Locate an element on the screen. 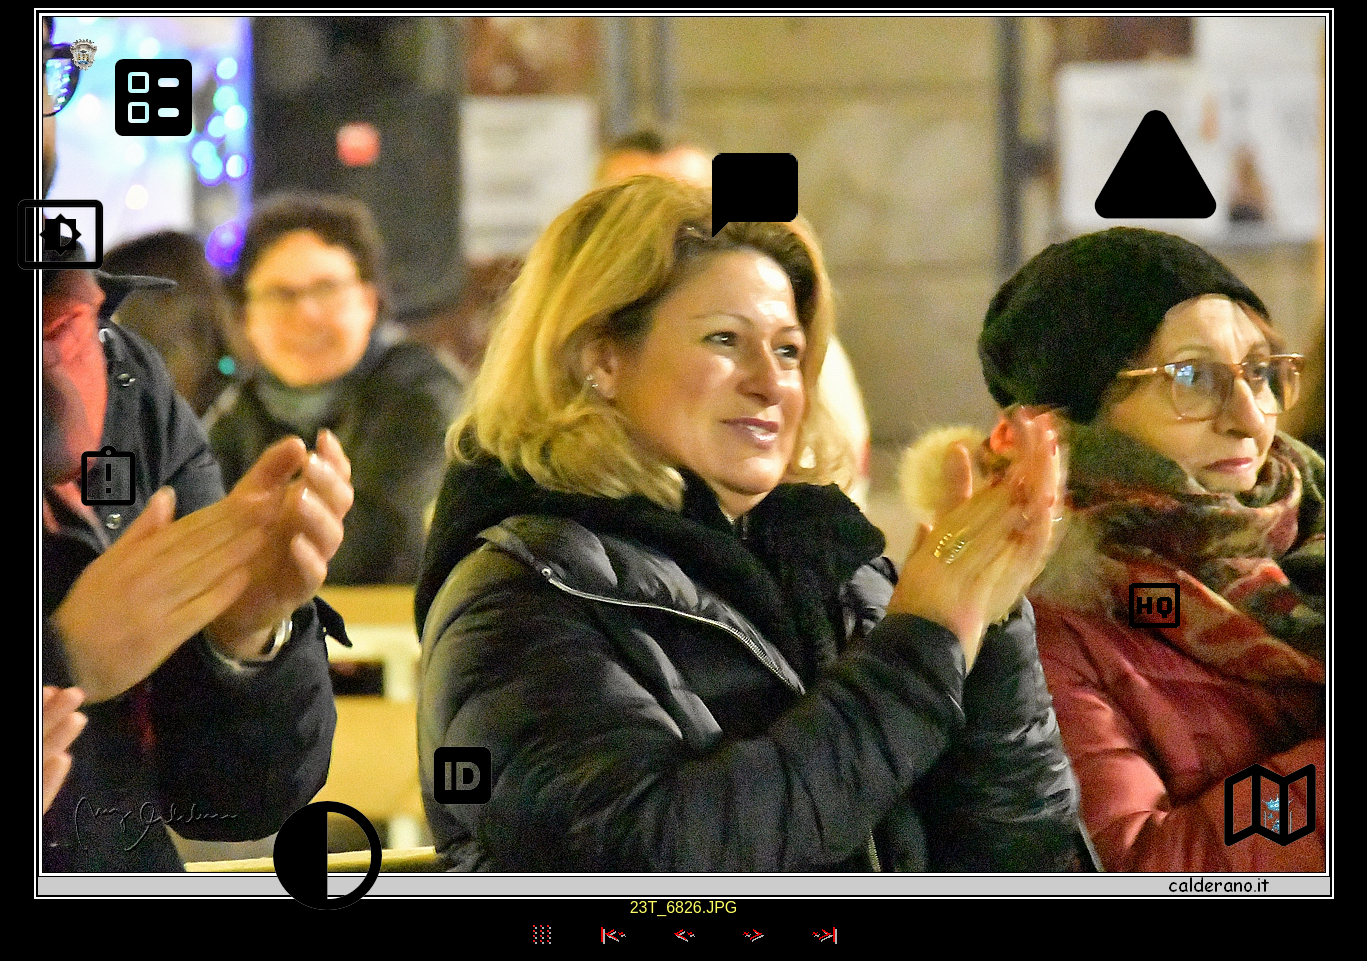  view overdue or late assignments is located at coordinates (108, 478).